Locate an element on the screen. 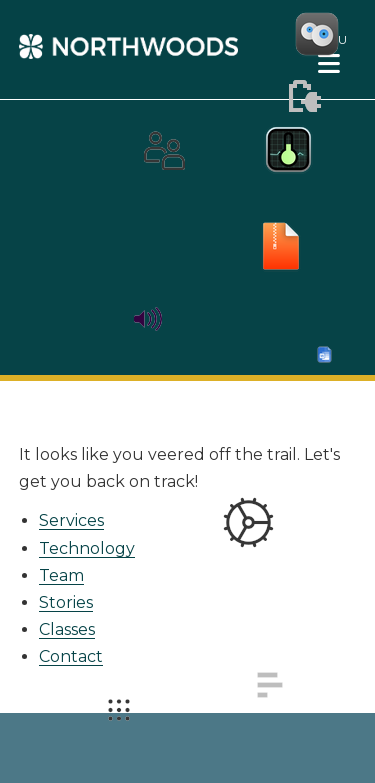 The width and height of the screenshot is (375, 783). open thermal monitor app is located at coordinates (288, 149).